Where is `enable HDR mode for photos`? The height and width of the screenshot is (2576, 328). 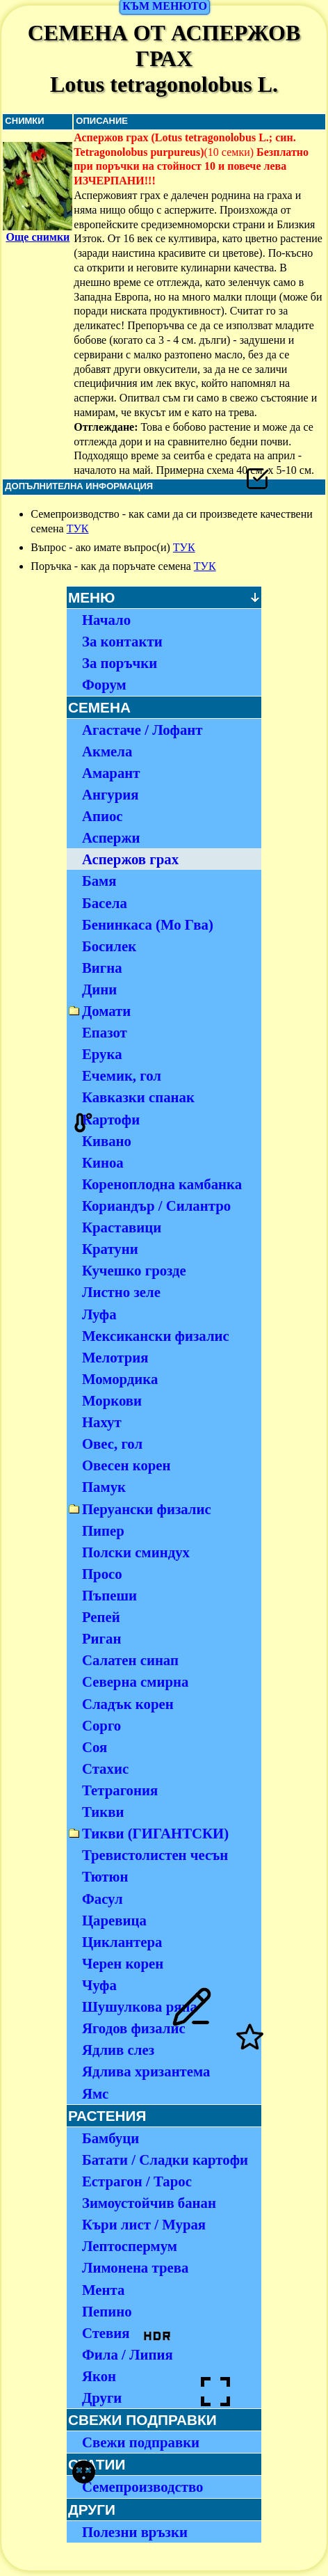 enable HDR mode for photos is located at coordinates (157, 2336).